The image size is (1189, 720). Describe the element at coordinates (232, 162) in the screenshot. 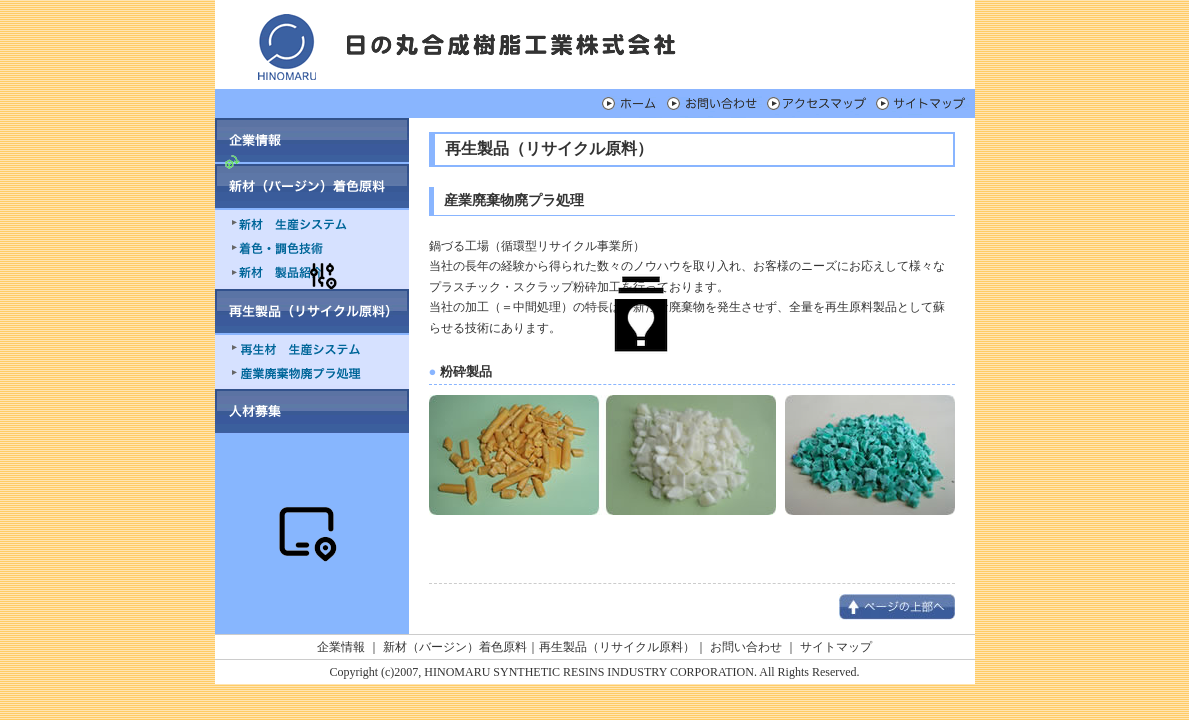

I see `rotate object in 3d space` at that location.